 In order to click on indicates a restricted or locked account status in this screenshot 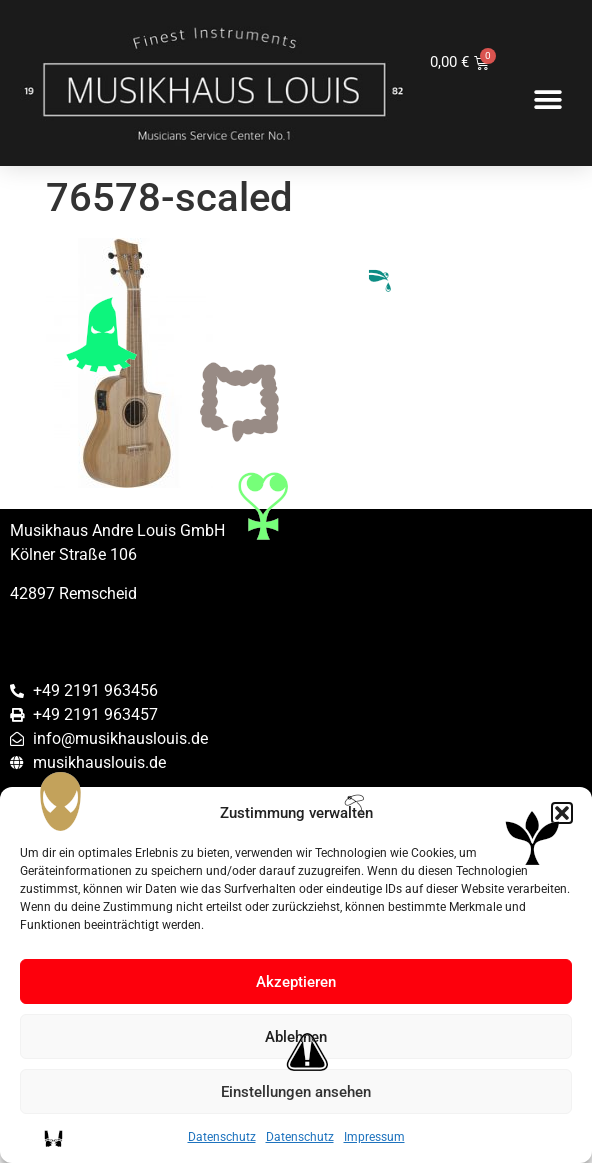, I will do `click(53, 1139)`.